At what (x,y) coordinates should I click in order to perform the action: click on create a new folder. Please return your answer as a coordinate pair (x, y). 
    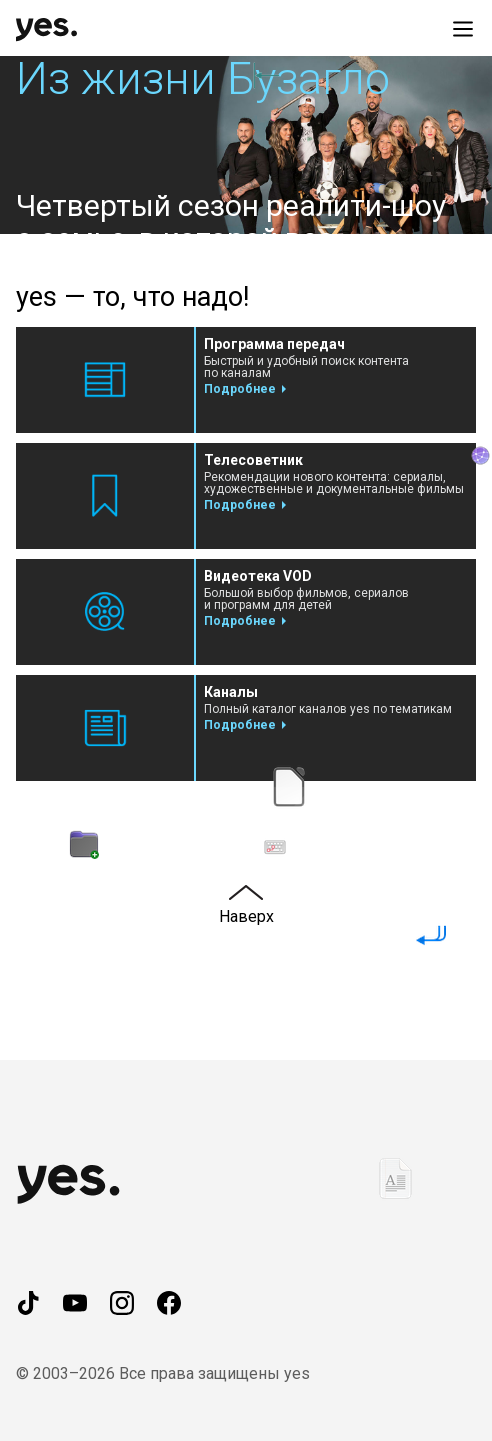
    Looking at the image, I should click on (84, 844).